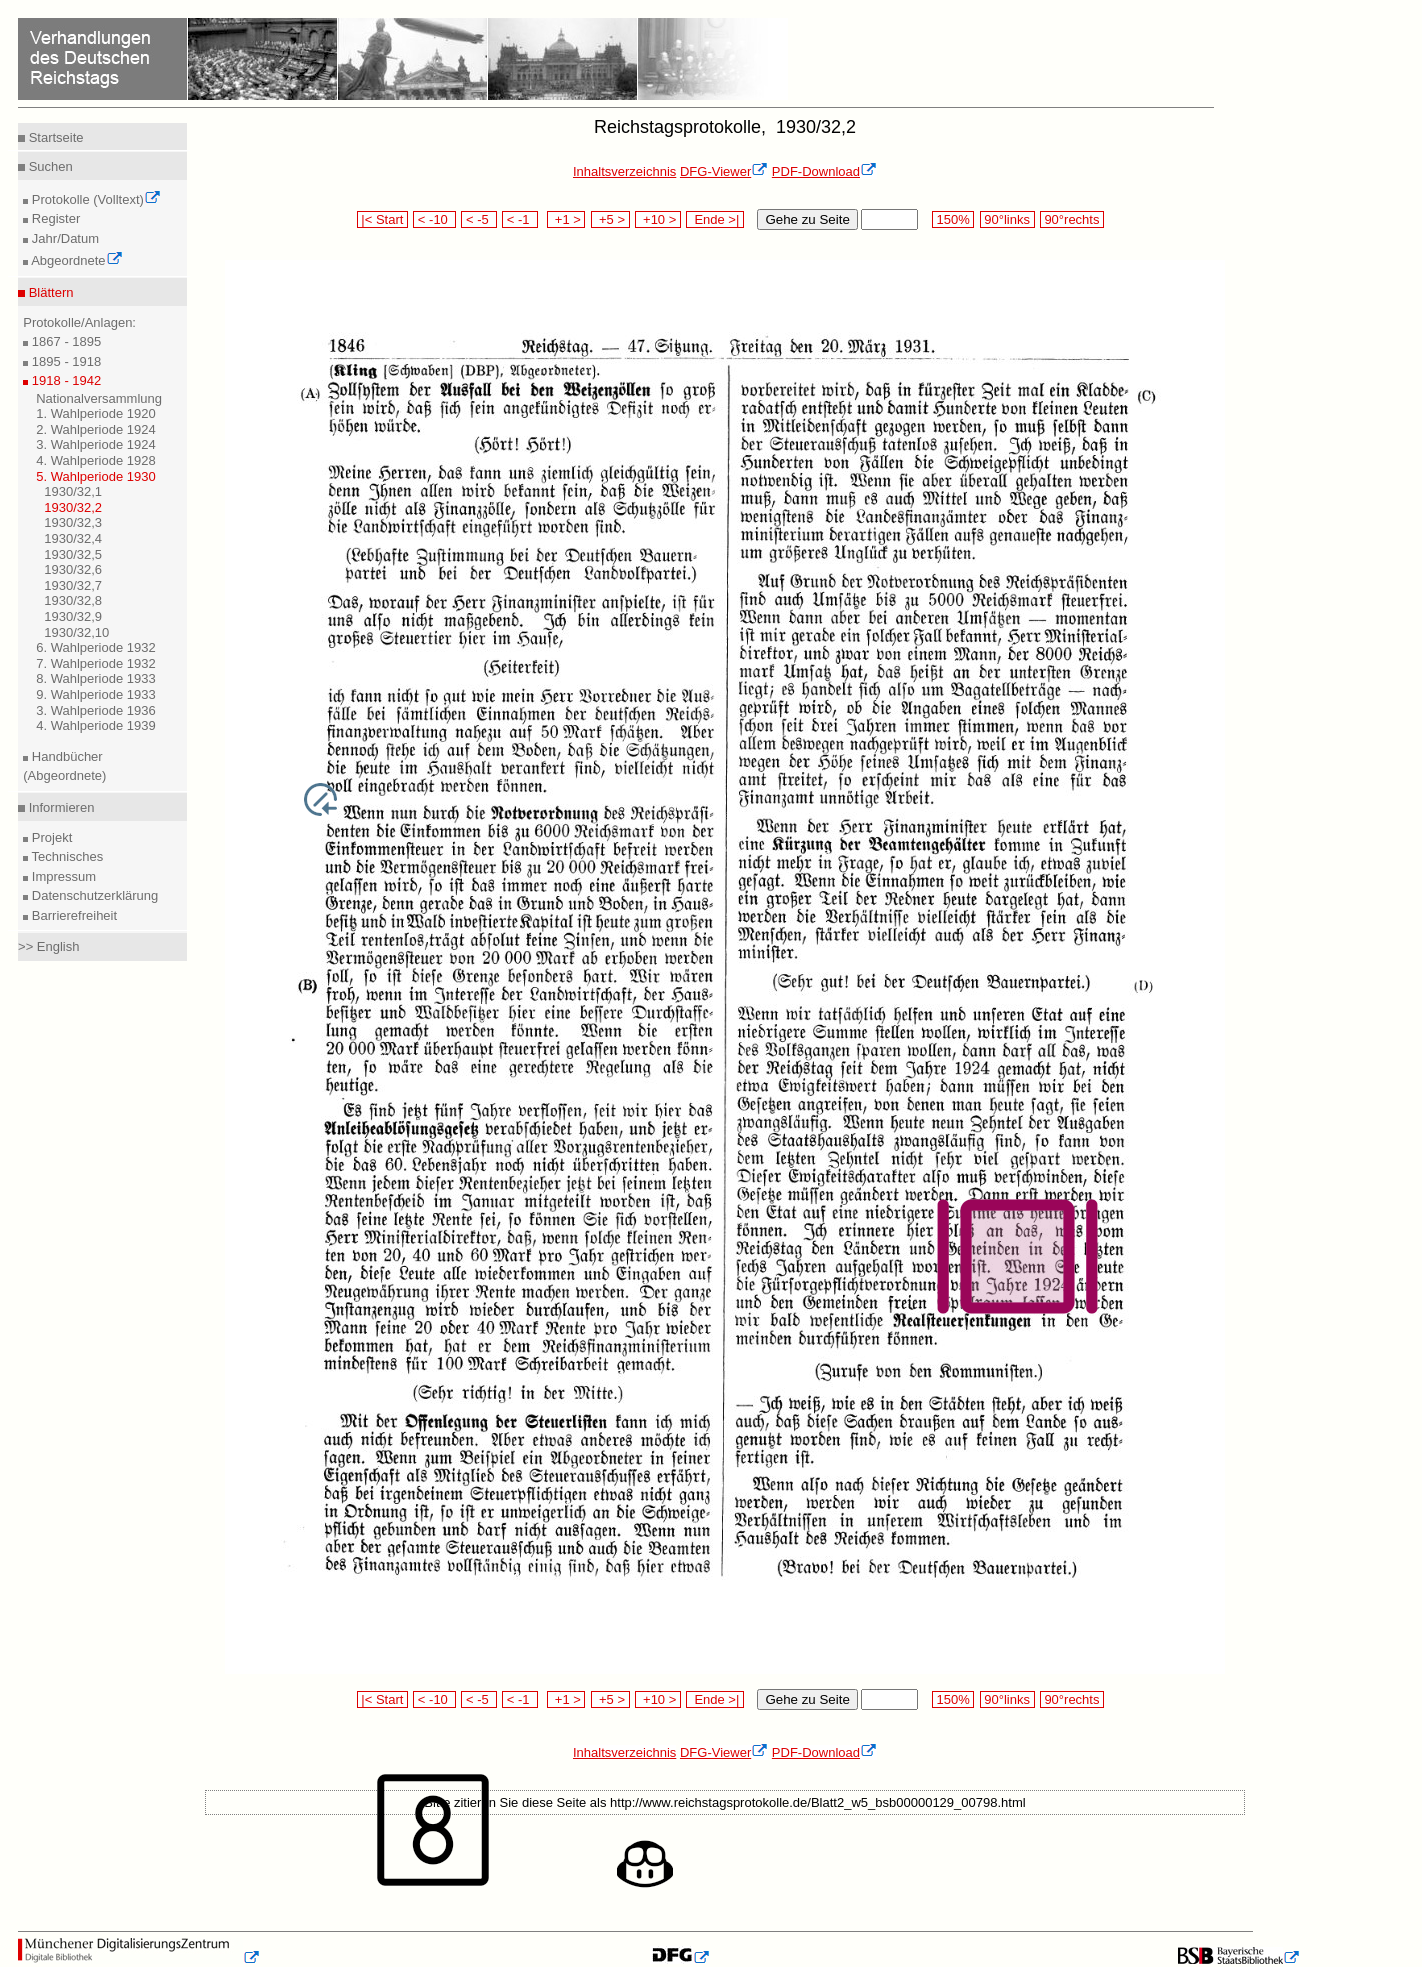  Describe the element at coordinates (320, 799) in the screenshot. I see `indicates a linked issue was closed as not planned` at that location.